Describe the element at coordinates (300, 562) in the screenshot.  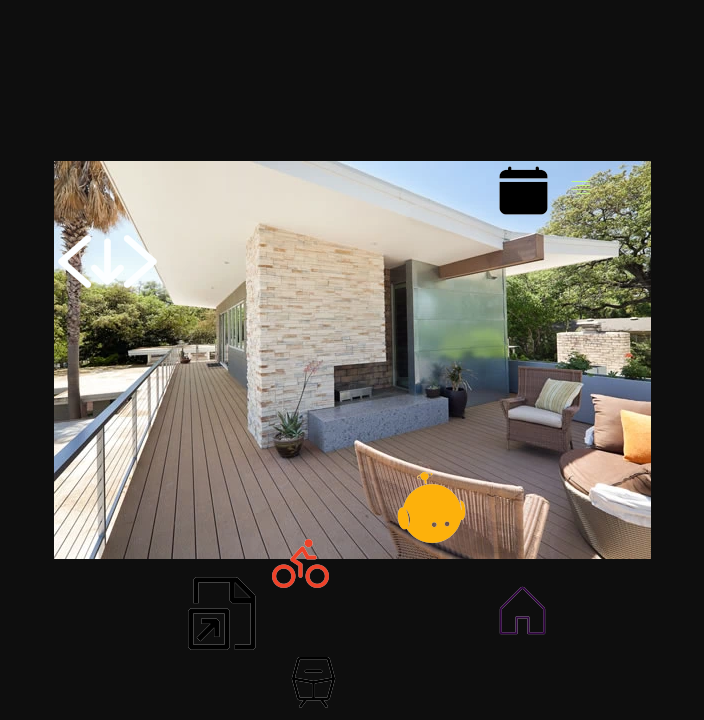
I see `access bike-sharing or cycling options` at that location.